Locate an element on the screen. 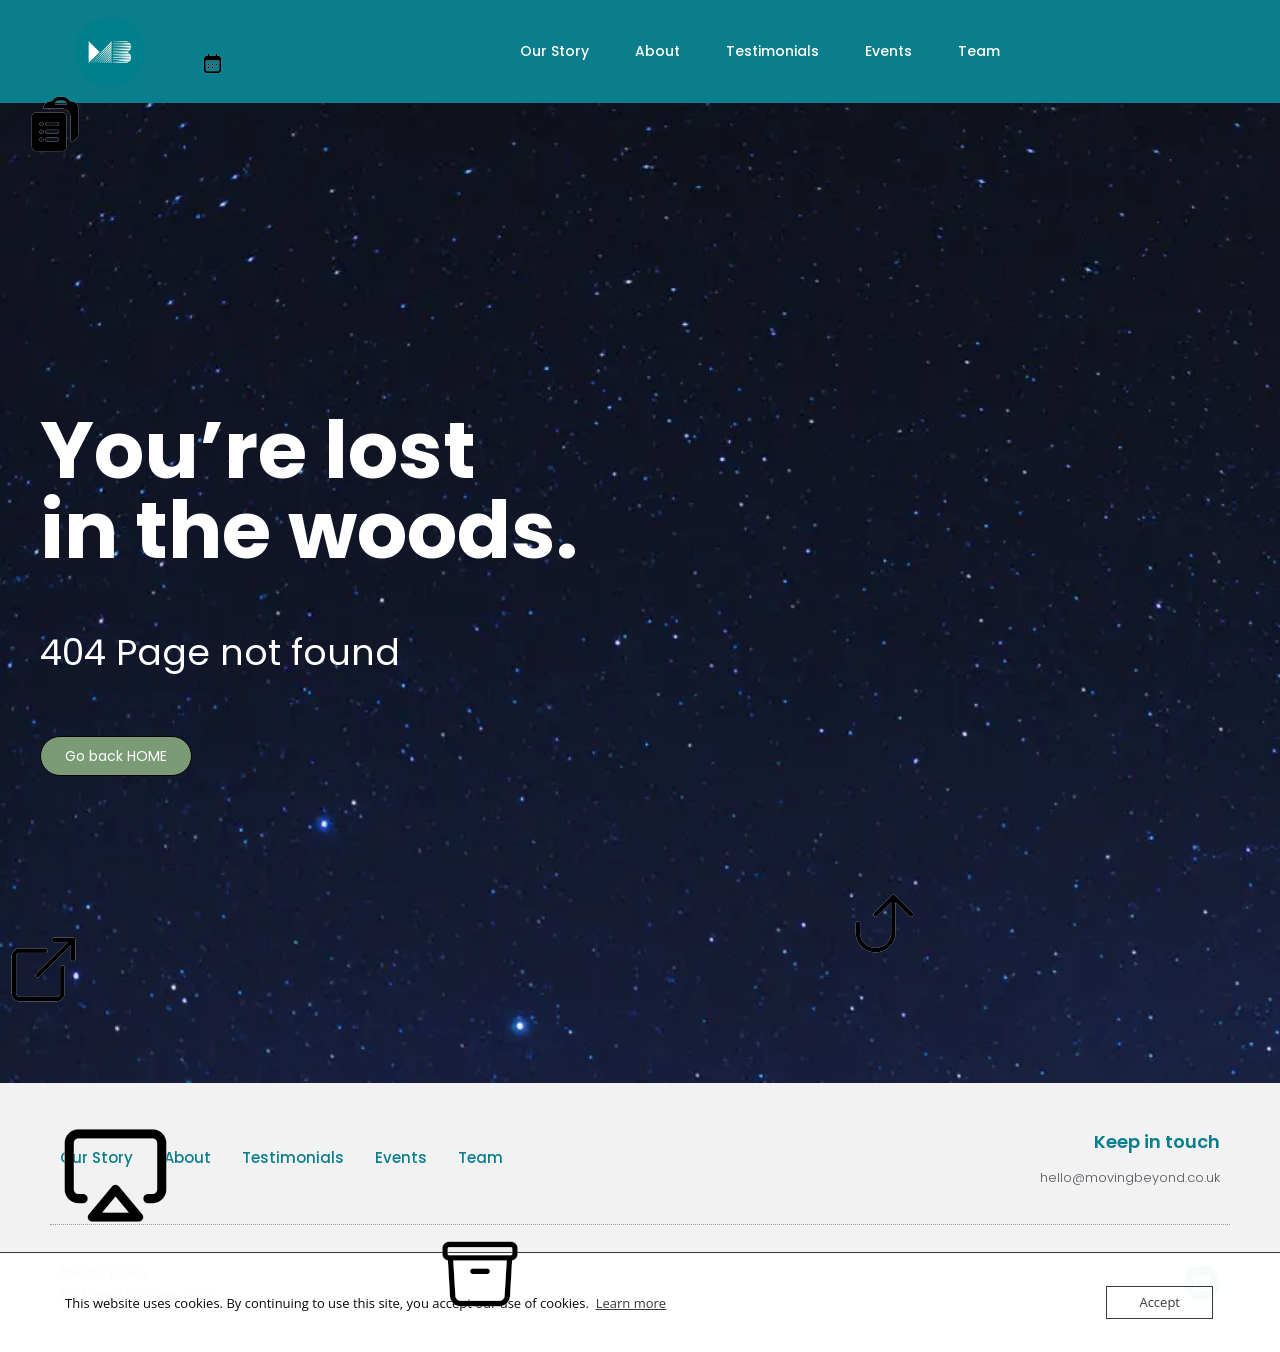 The image size is (1280, 1352). access archived items is located at coordinates (480, 1274).